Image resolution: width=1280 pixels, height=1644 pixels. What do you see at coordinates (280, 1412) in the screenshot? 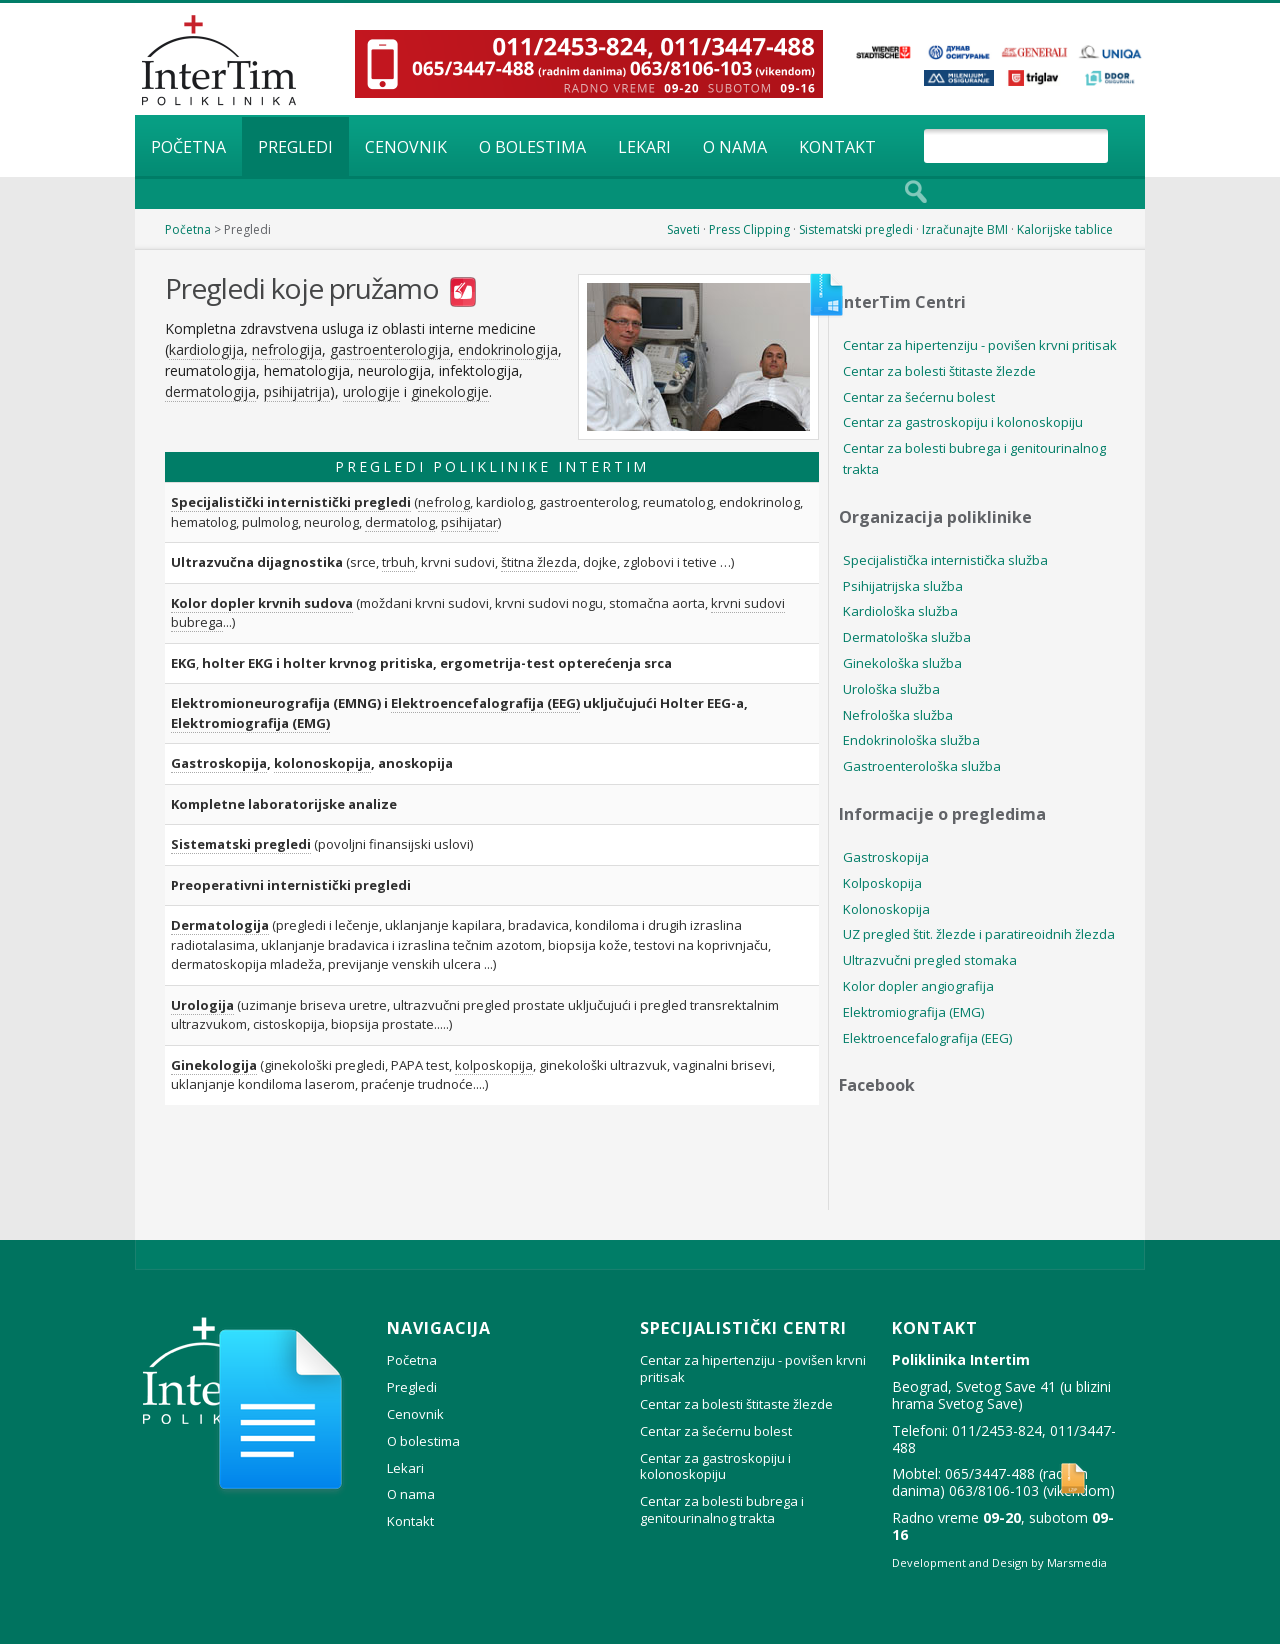
I see `open a text document or word processing file` at bounding box center [280, 1412].